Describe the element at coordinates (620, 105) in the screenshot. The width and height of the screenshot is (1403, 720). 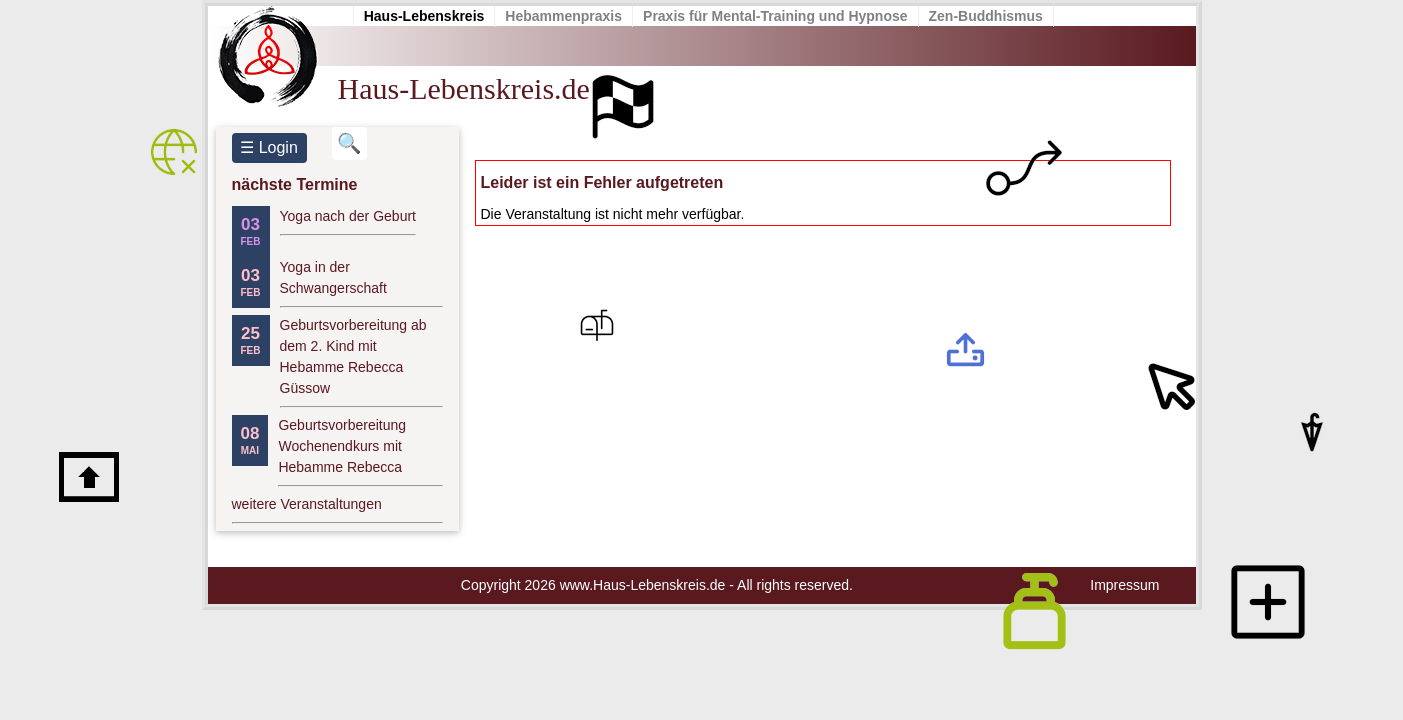
I see `indicates completion or finish line` at that location.